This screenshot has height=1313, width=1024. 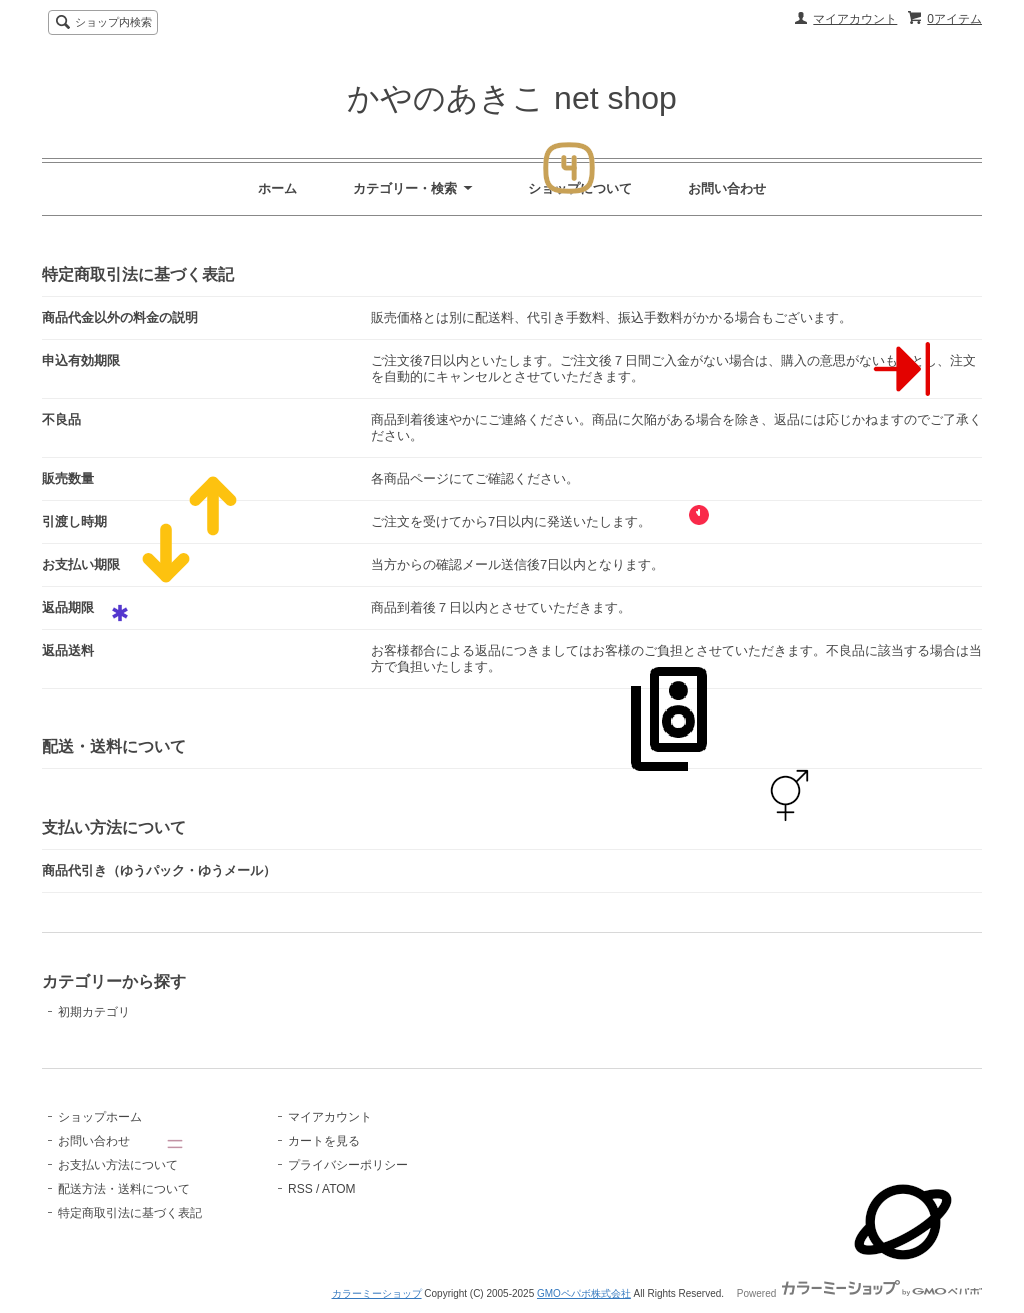 What do you see at coordinates (569, 168) in the screenshot?
I see `indicates step 4 in a multi-step process` at bounding box center [569, 168].